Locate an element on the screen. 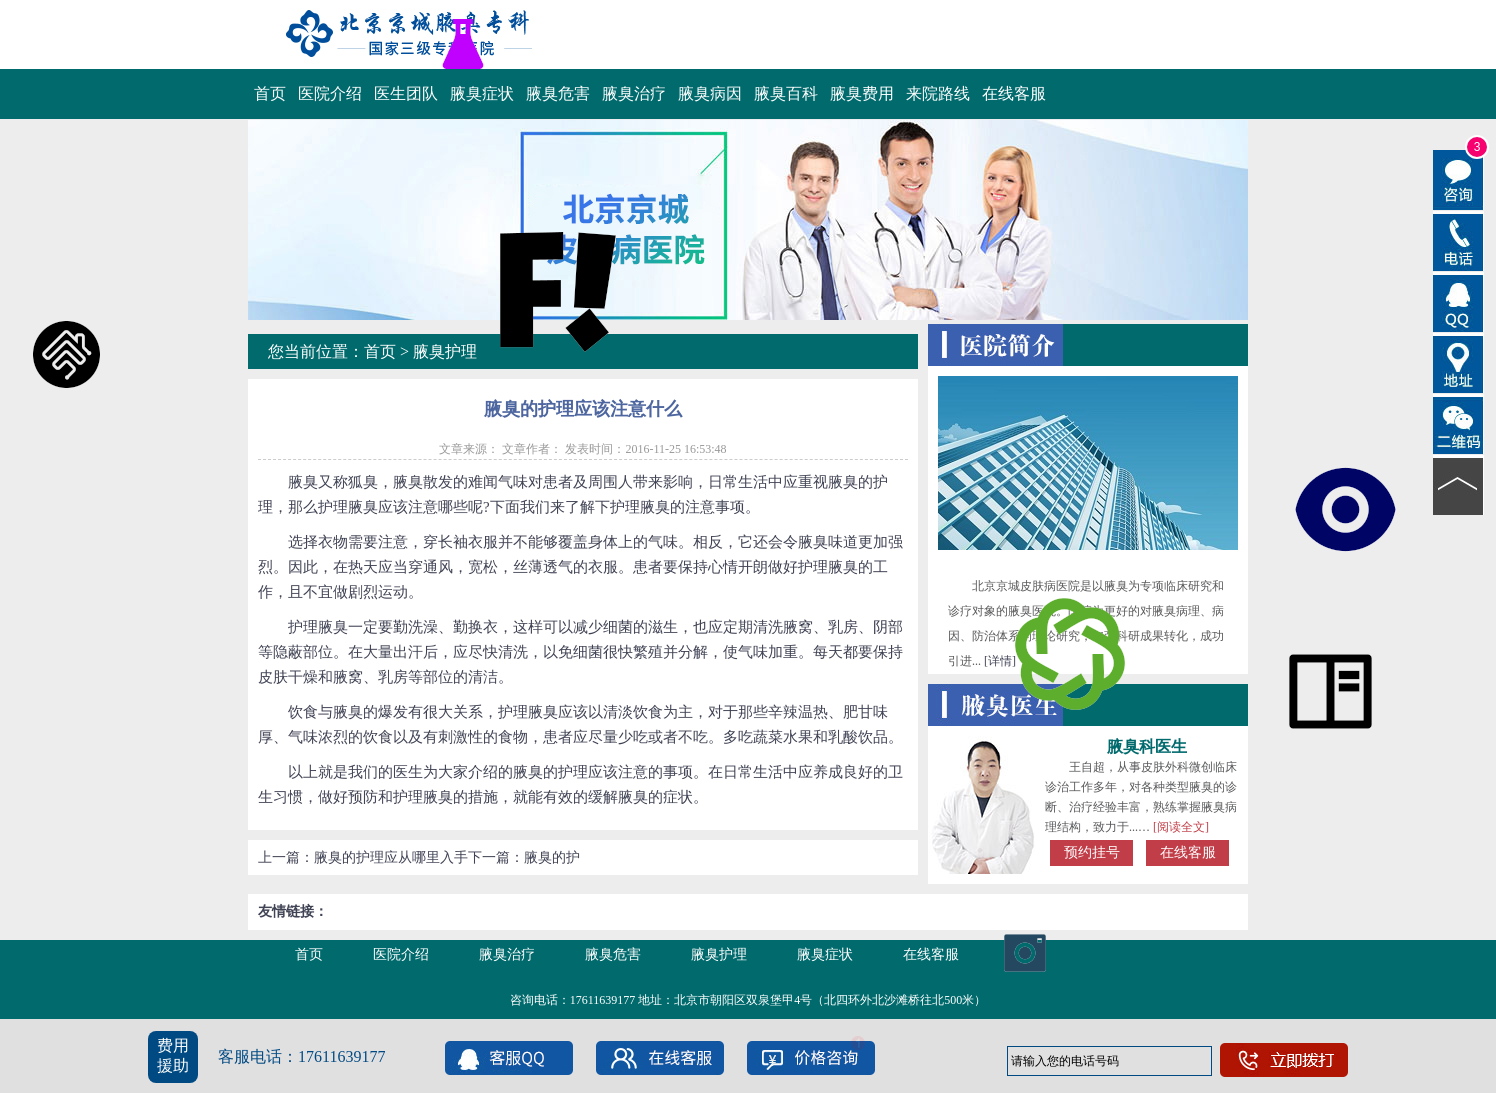 The image size is (1496, 1093). OpenAI logo is located at coordinates (1070, 654).